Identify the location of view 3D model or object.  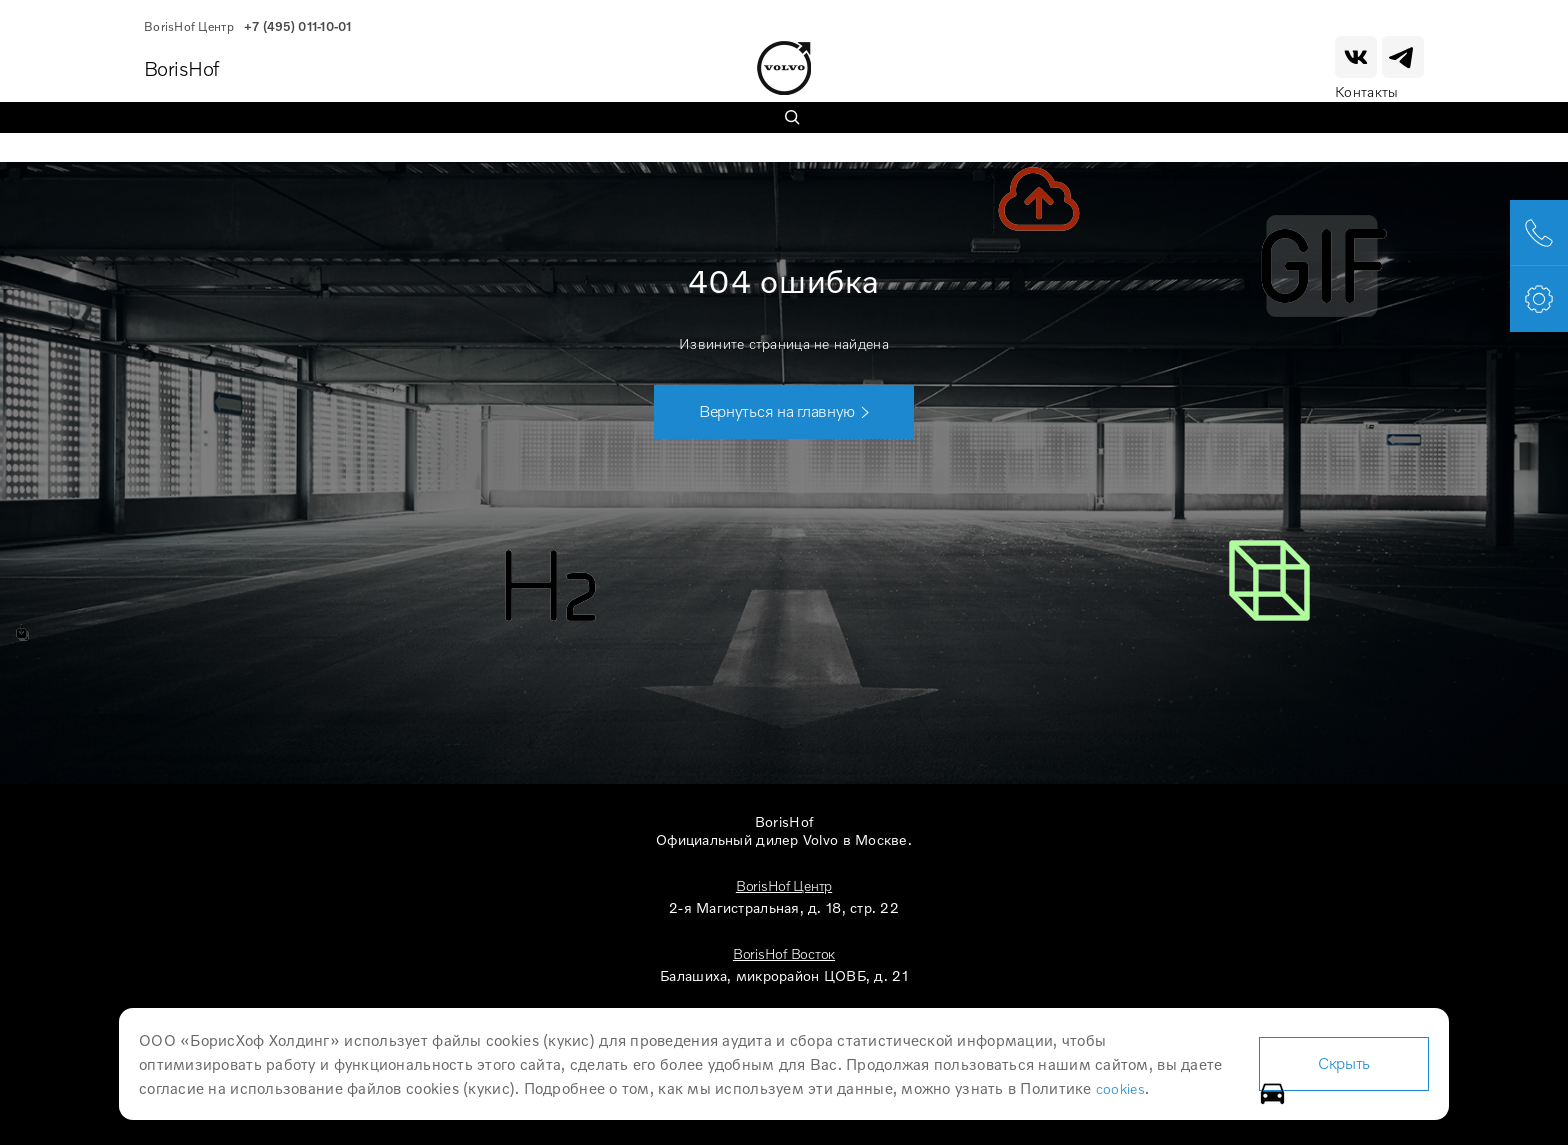
(1269, 580).